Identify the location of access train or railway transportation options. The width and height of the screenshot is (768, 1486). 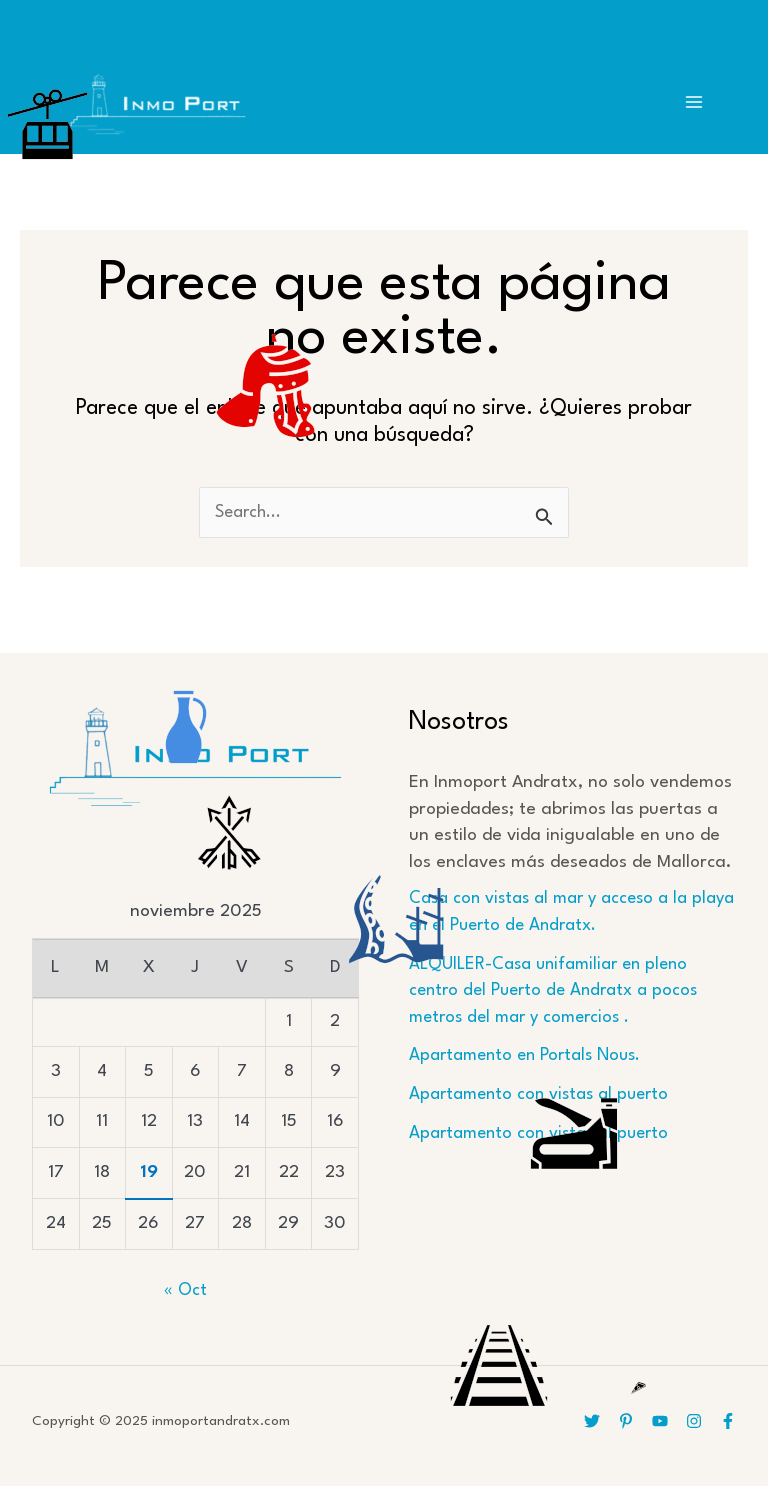
(499, 1359).